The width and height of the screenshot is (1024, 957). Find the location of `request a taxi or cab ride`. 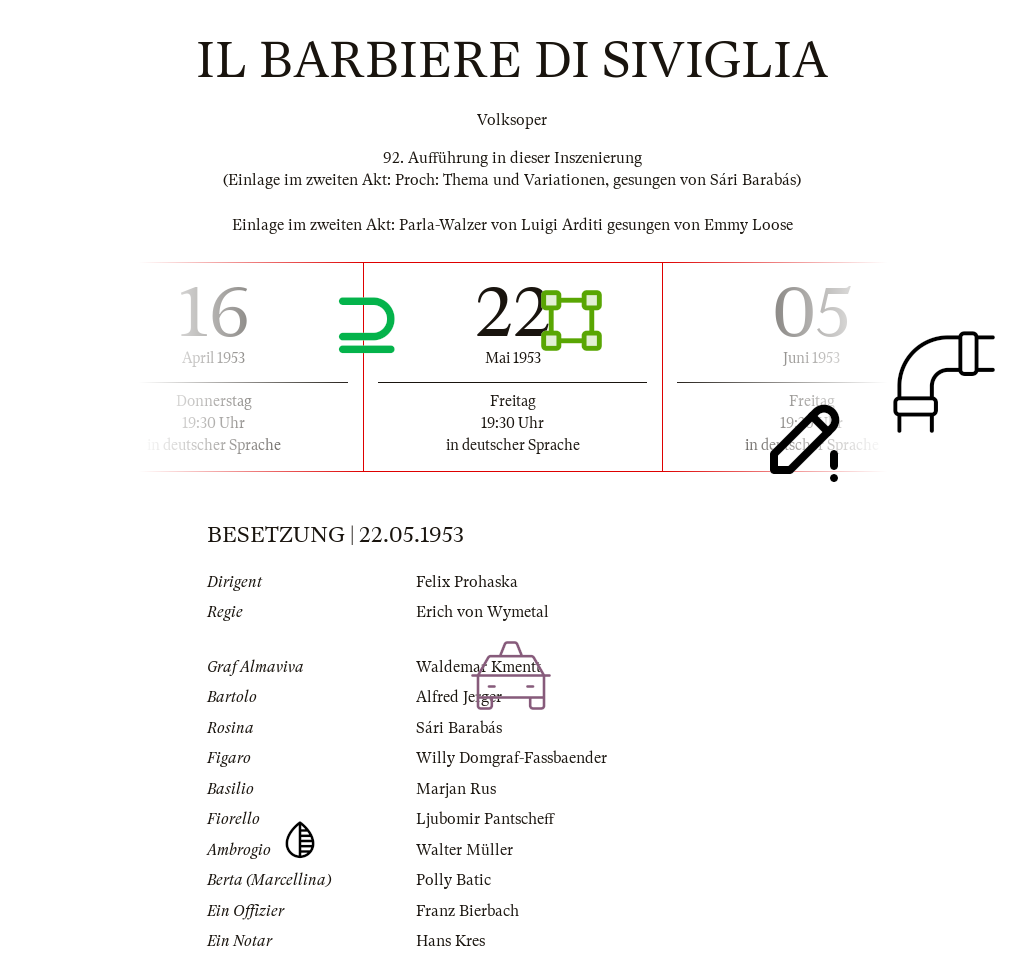

request a taxi or cab ride is located at coordinates (511, 681).